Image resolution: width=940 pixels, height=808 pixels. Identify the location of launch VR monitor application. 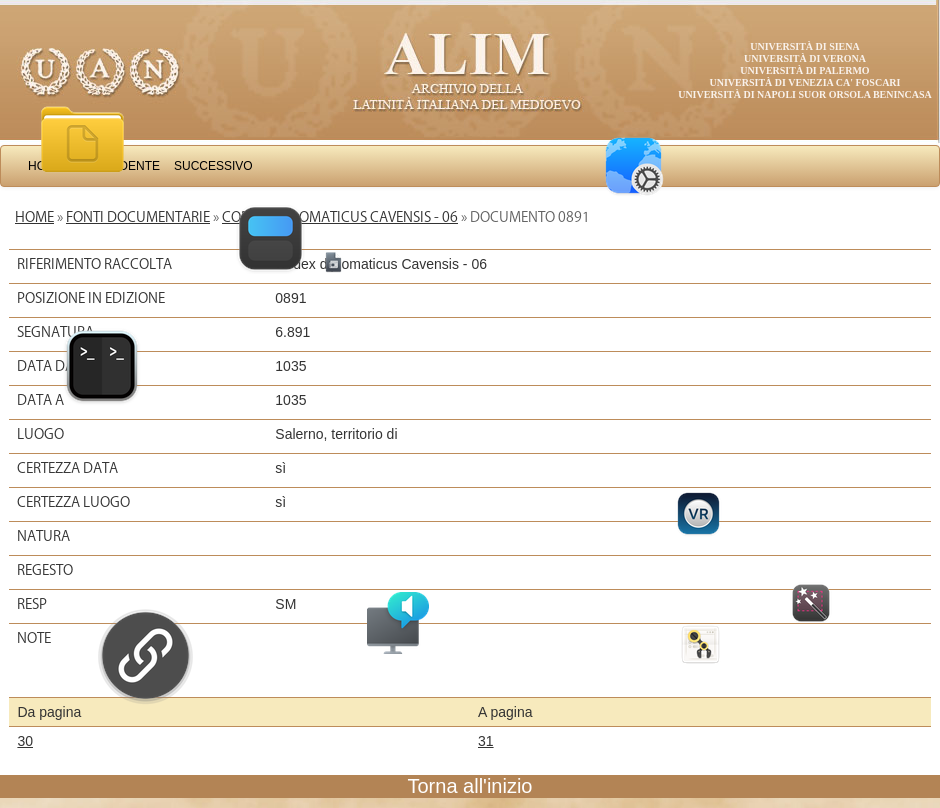
(698, 513).